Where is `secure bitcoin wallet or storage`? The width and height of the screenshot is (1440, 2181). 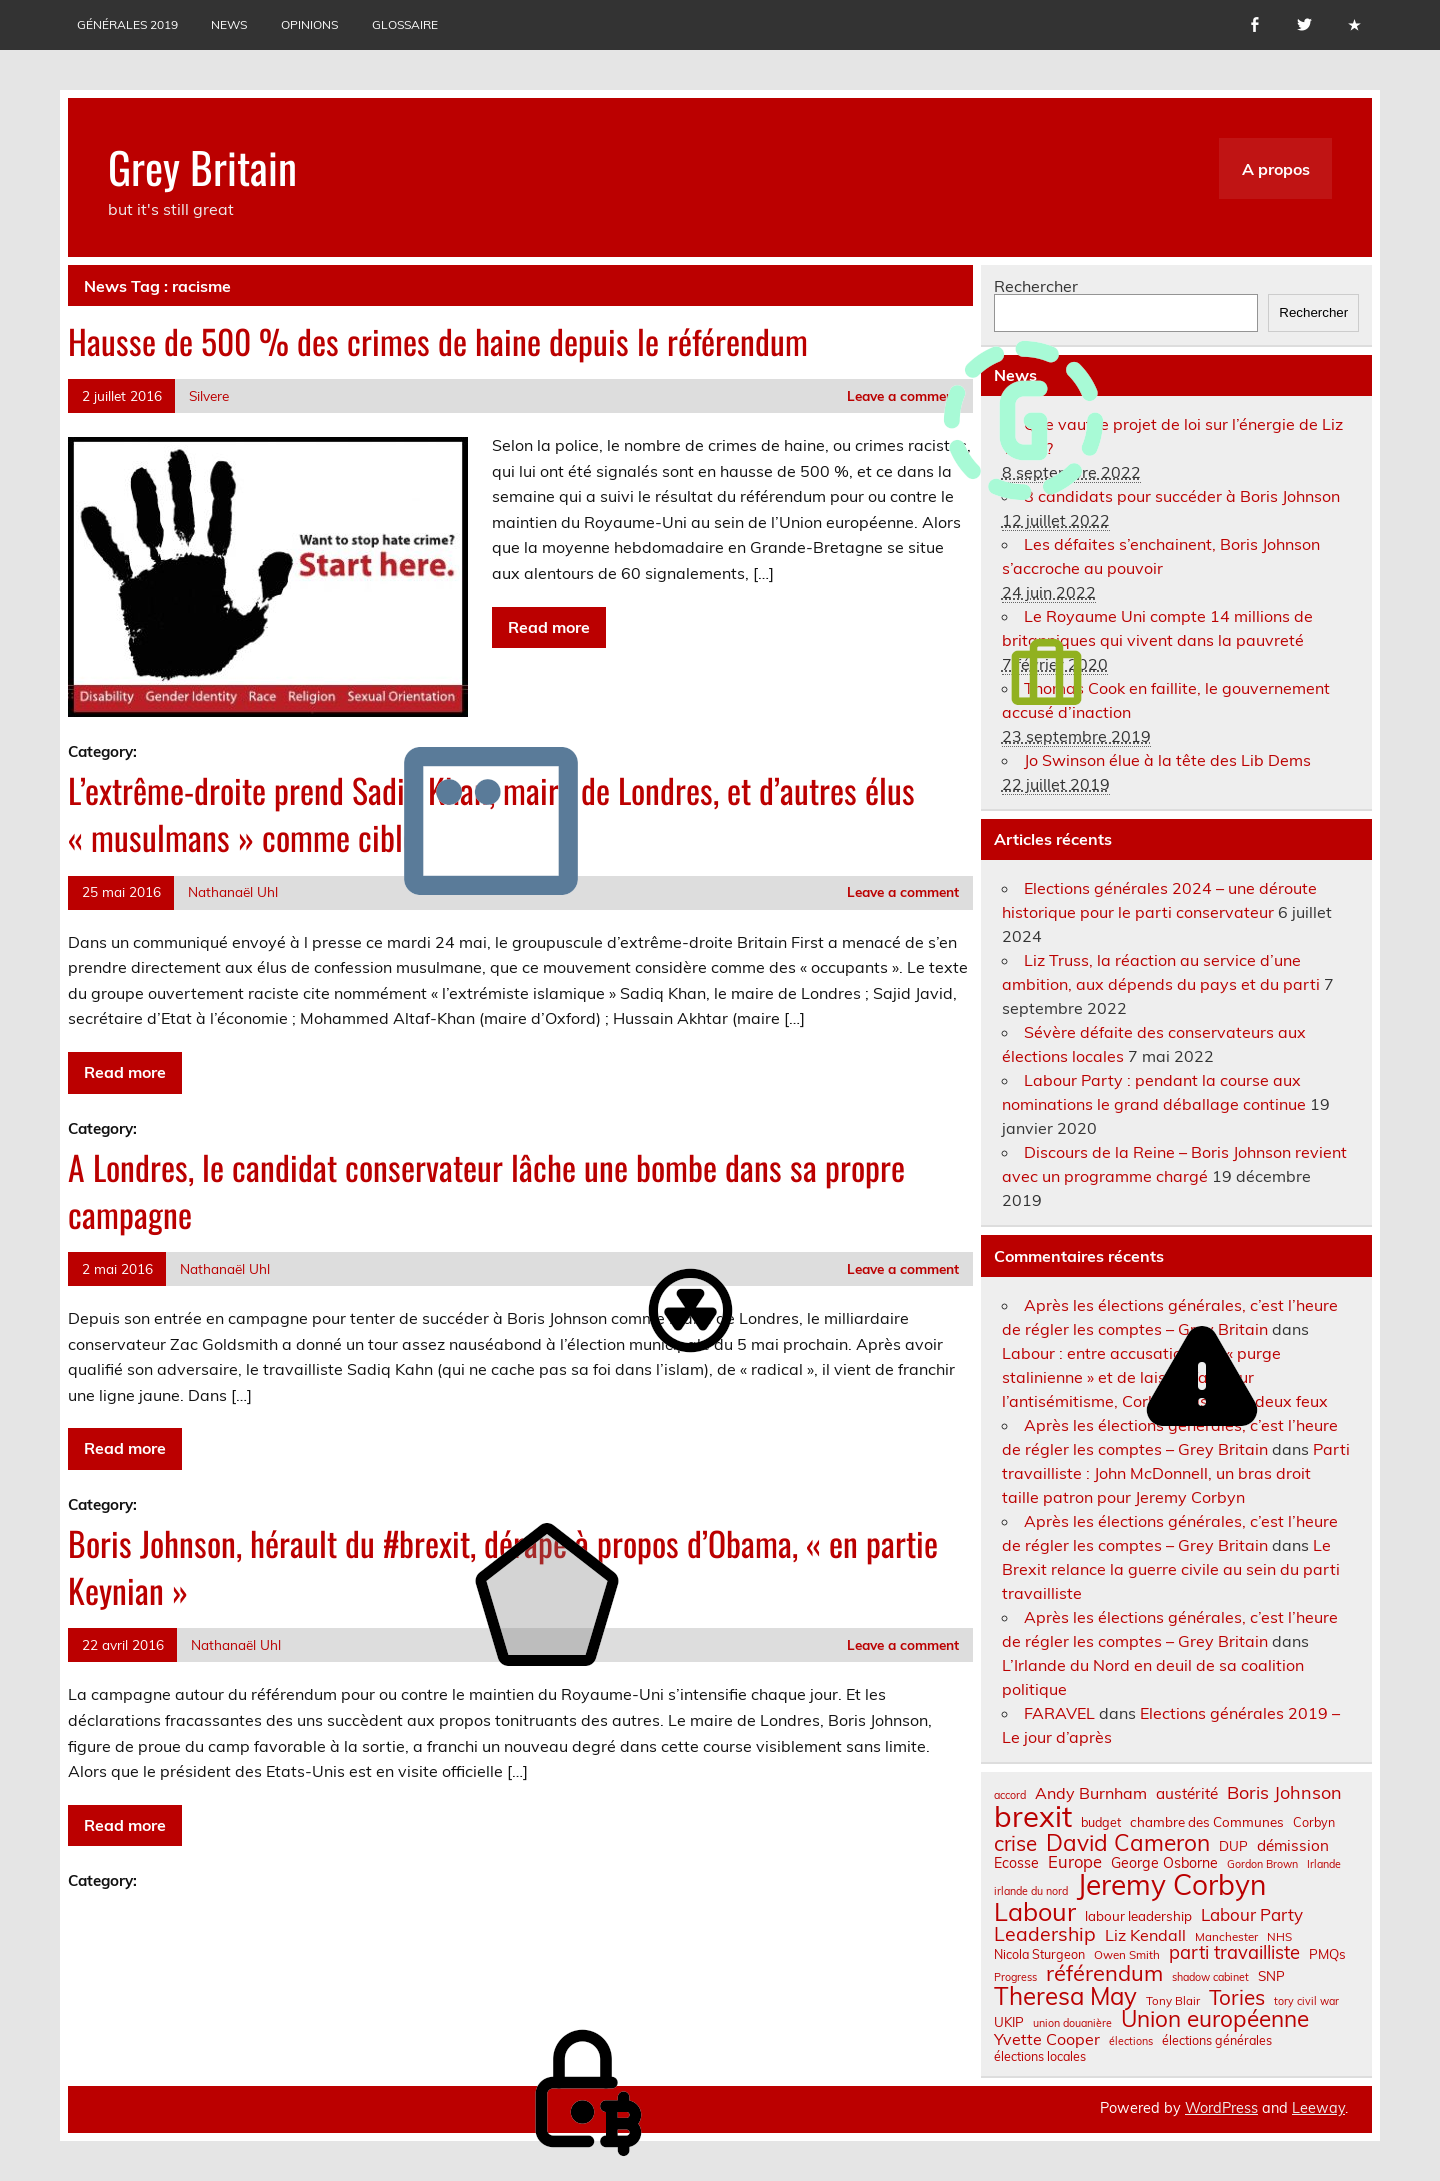
secure bitcoin wallet or storage is located at coordinates (582, 2088).